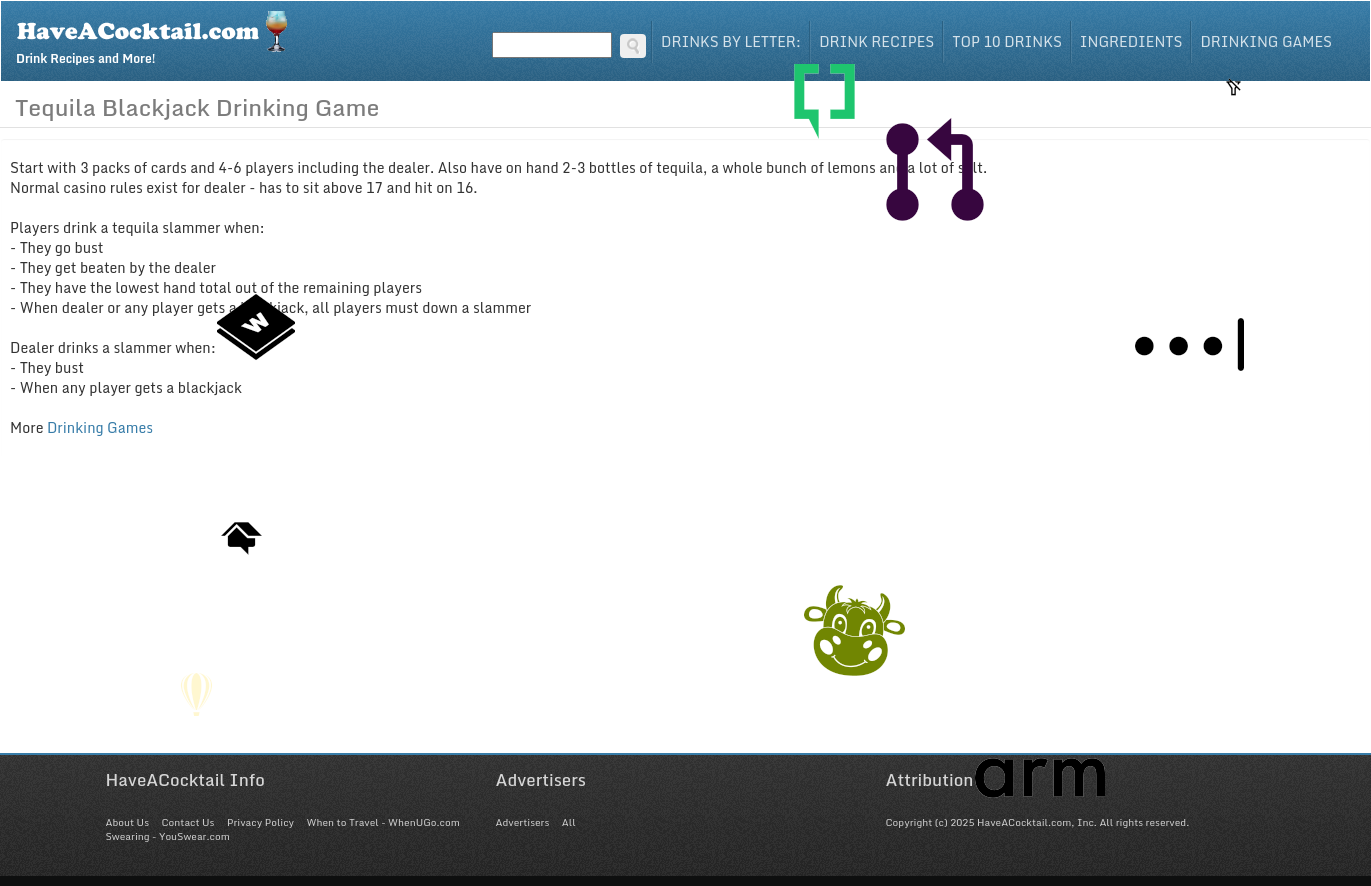 This screenshot has width=1371, height=886. Describe the element at coordinates (256, 327) in the screenshot. I see `open wappalyzer browser extension` at that location.